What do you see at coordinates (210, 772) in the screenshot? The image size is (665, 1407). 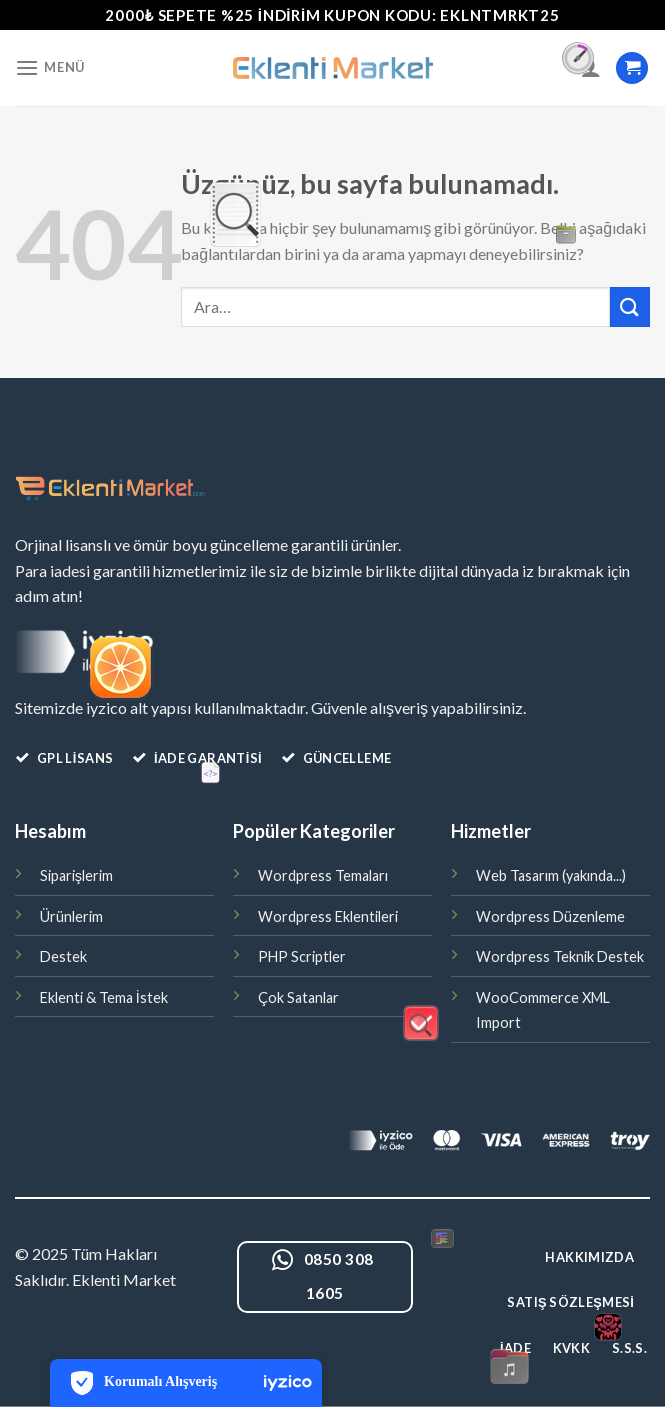 I see `open a php source code file` at bounding box center [210, 772].